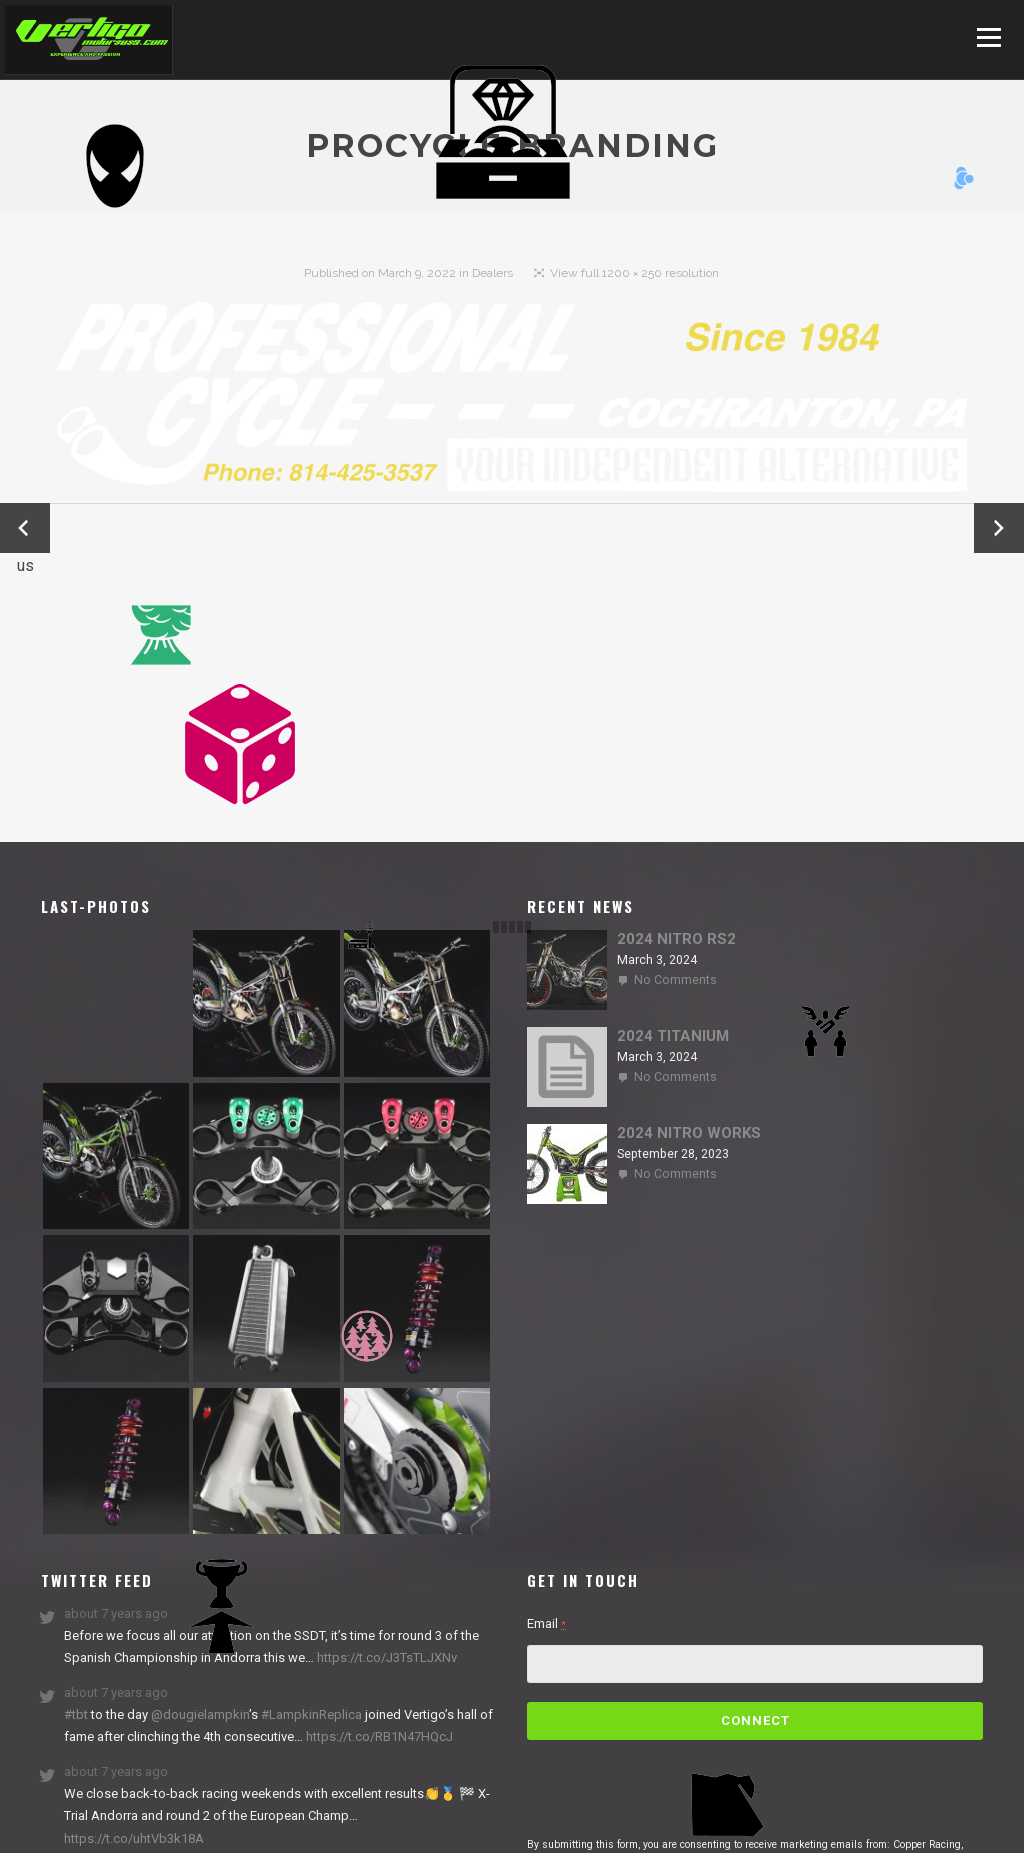  Describe the element at coordinates (825, 1031) in the screenshot. I see `the lovers tarot card in a fortune telling or divination app` at that location.